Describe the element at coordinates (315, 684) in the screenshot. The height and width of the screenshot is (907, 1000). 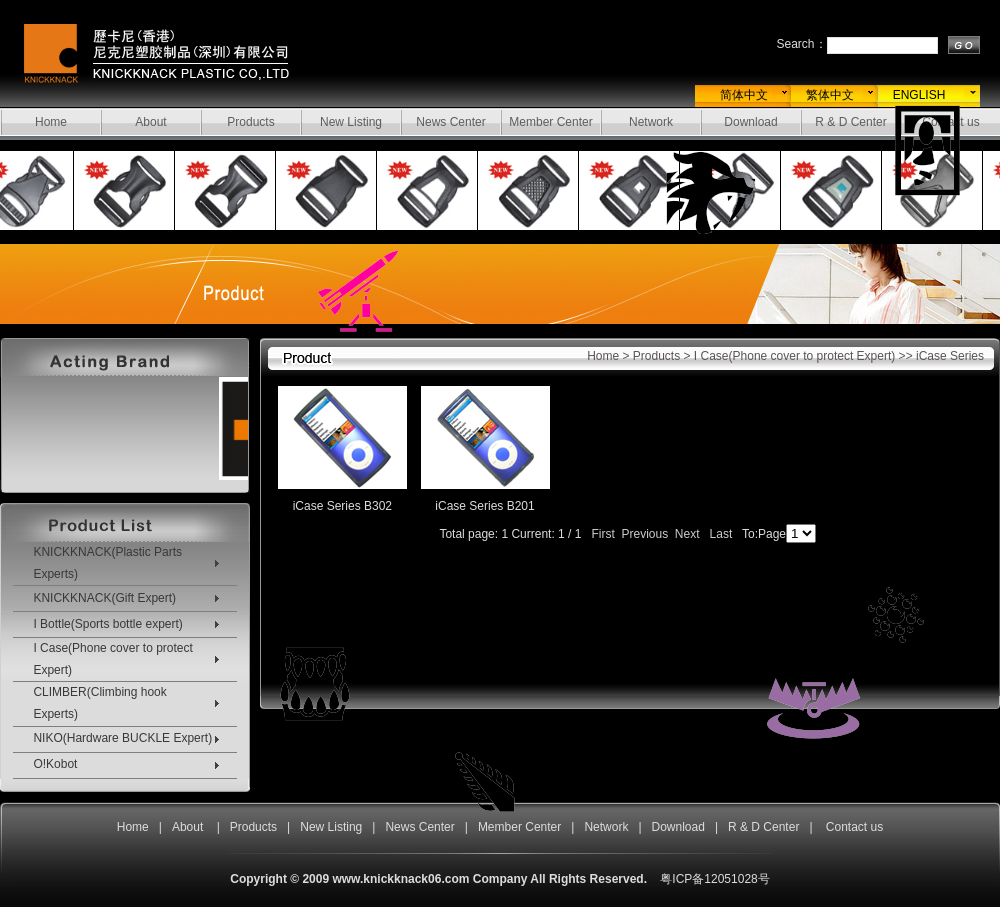
I see `view dental health or teeth status` at that location.